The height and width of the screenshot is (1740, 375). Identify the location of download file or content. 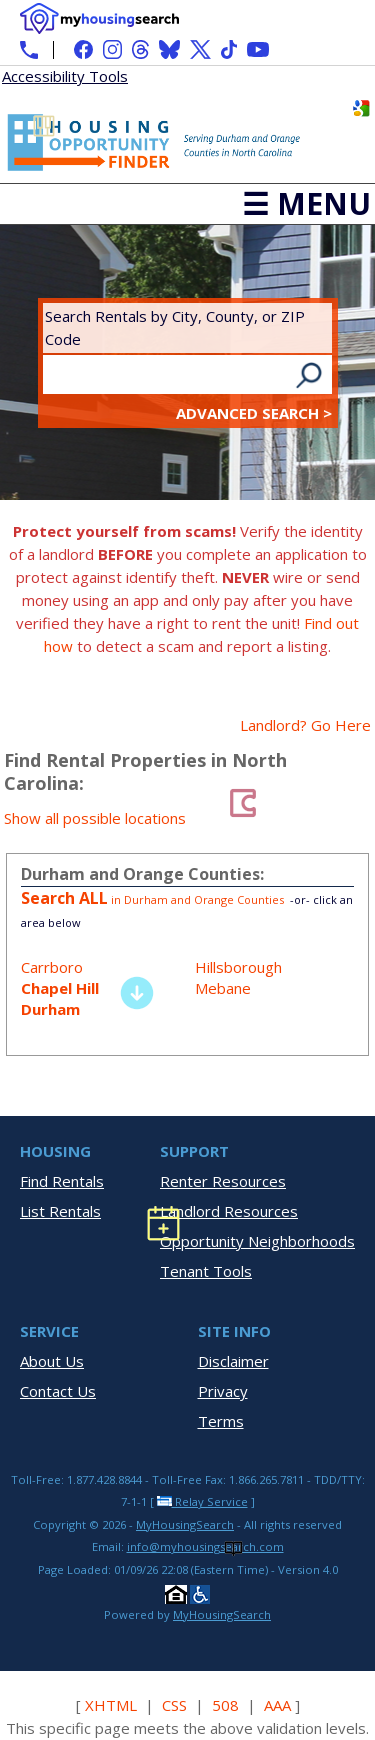
(137, 993).